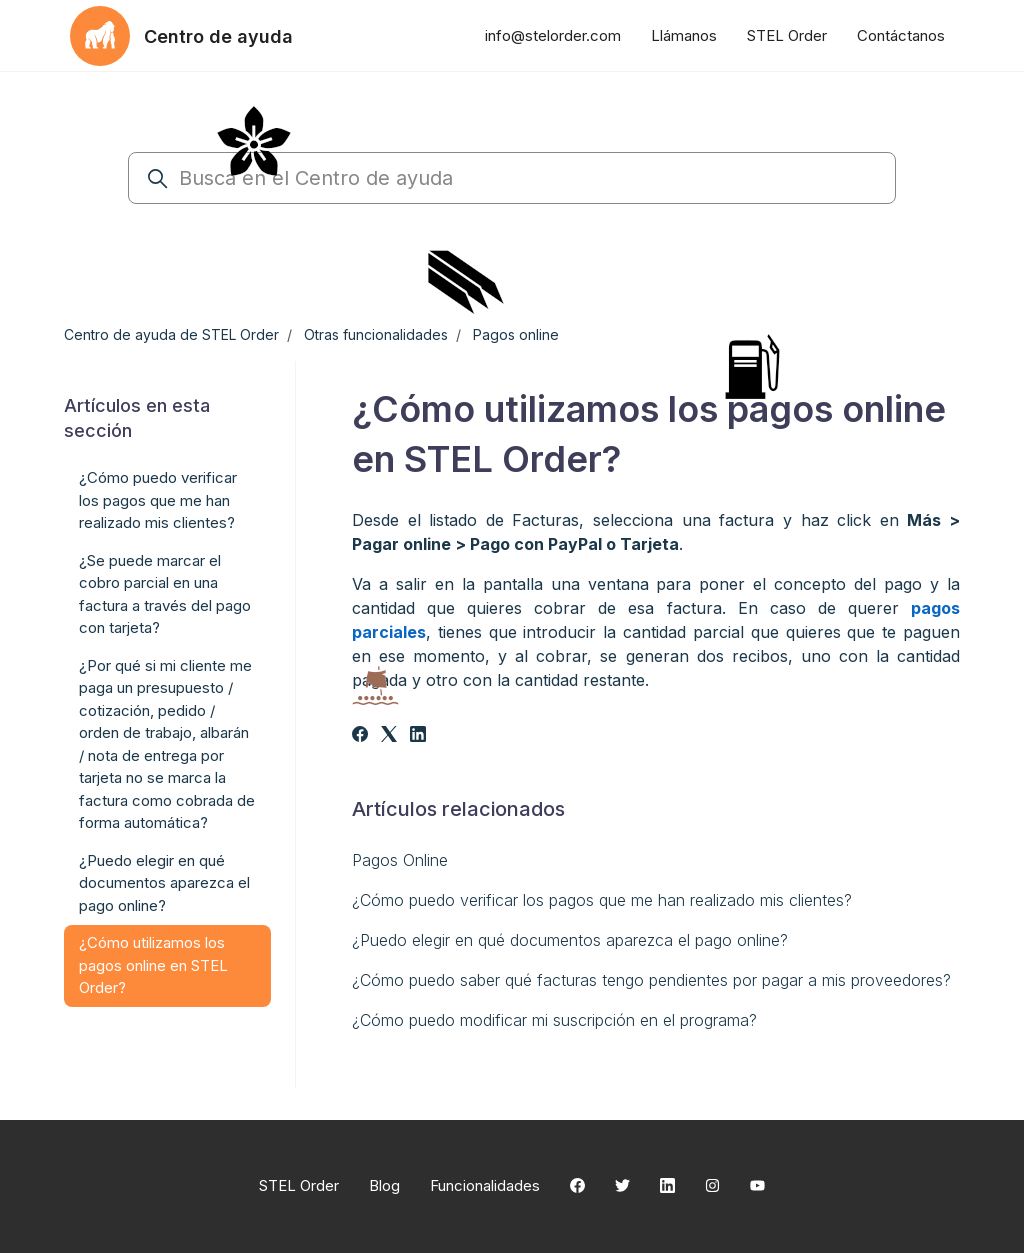 The width and height of the screenshot is (1024, 1253). I want to click on jasmine flower icon for aromatherapy or fragrance settings, so click(254, 141).